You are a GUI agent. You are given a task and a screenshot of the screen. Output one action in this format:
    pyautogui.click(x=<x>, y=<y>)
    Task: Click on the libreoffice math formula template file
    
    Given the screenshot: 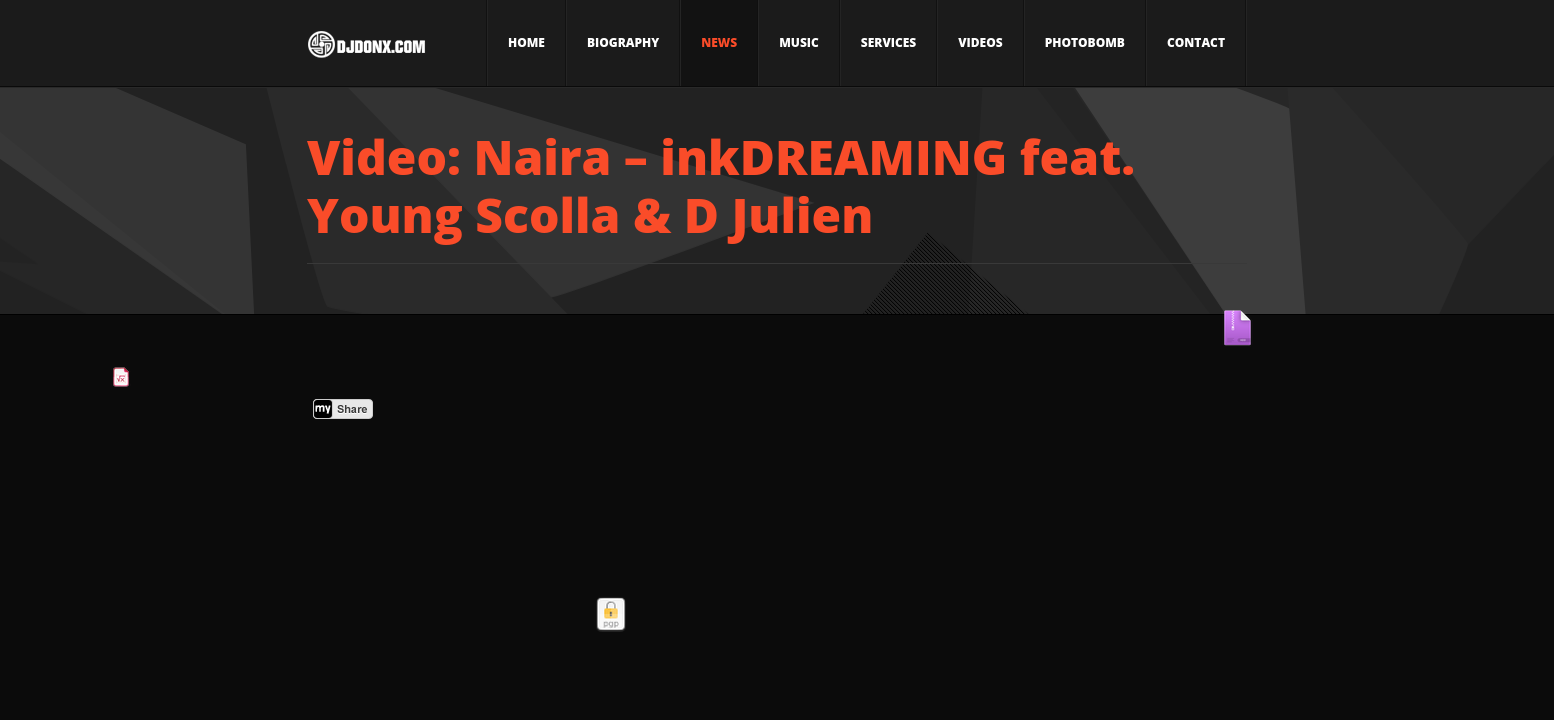 What is the action you would take?
    pyautogui.click(x=121, y=377)
    